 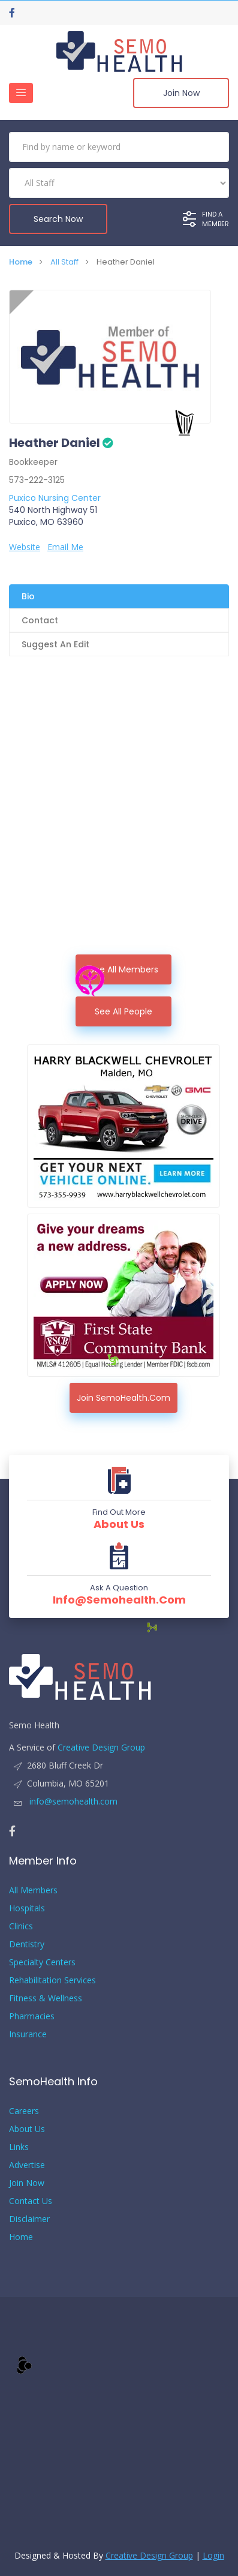 What do you see at coordinates (152, 1628) in the screenshot?
I see `open the crafting menu` at bounding box center [152, 1628].